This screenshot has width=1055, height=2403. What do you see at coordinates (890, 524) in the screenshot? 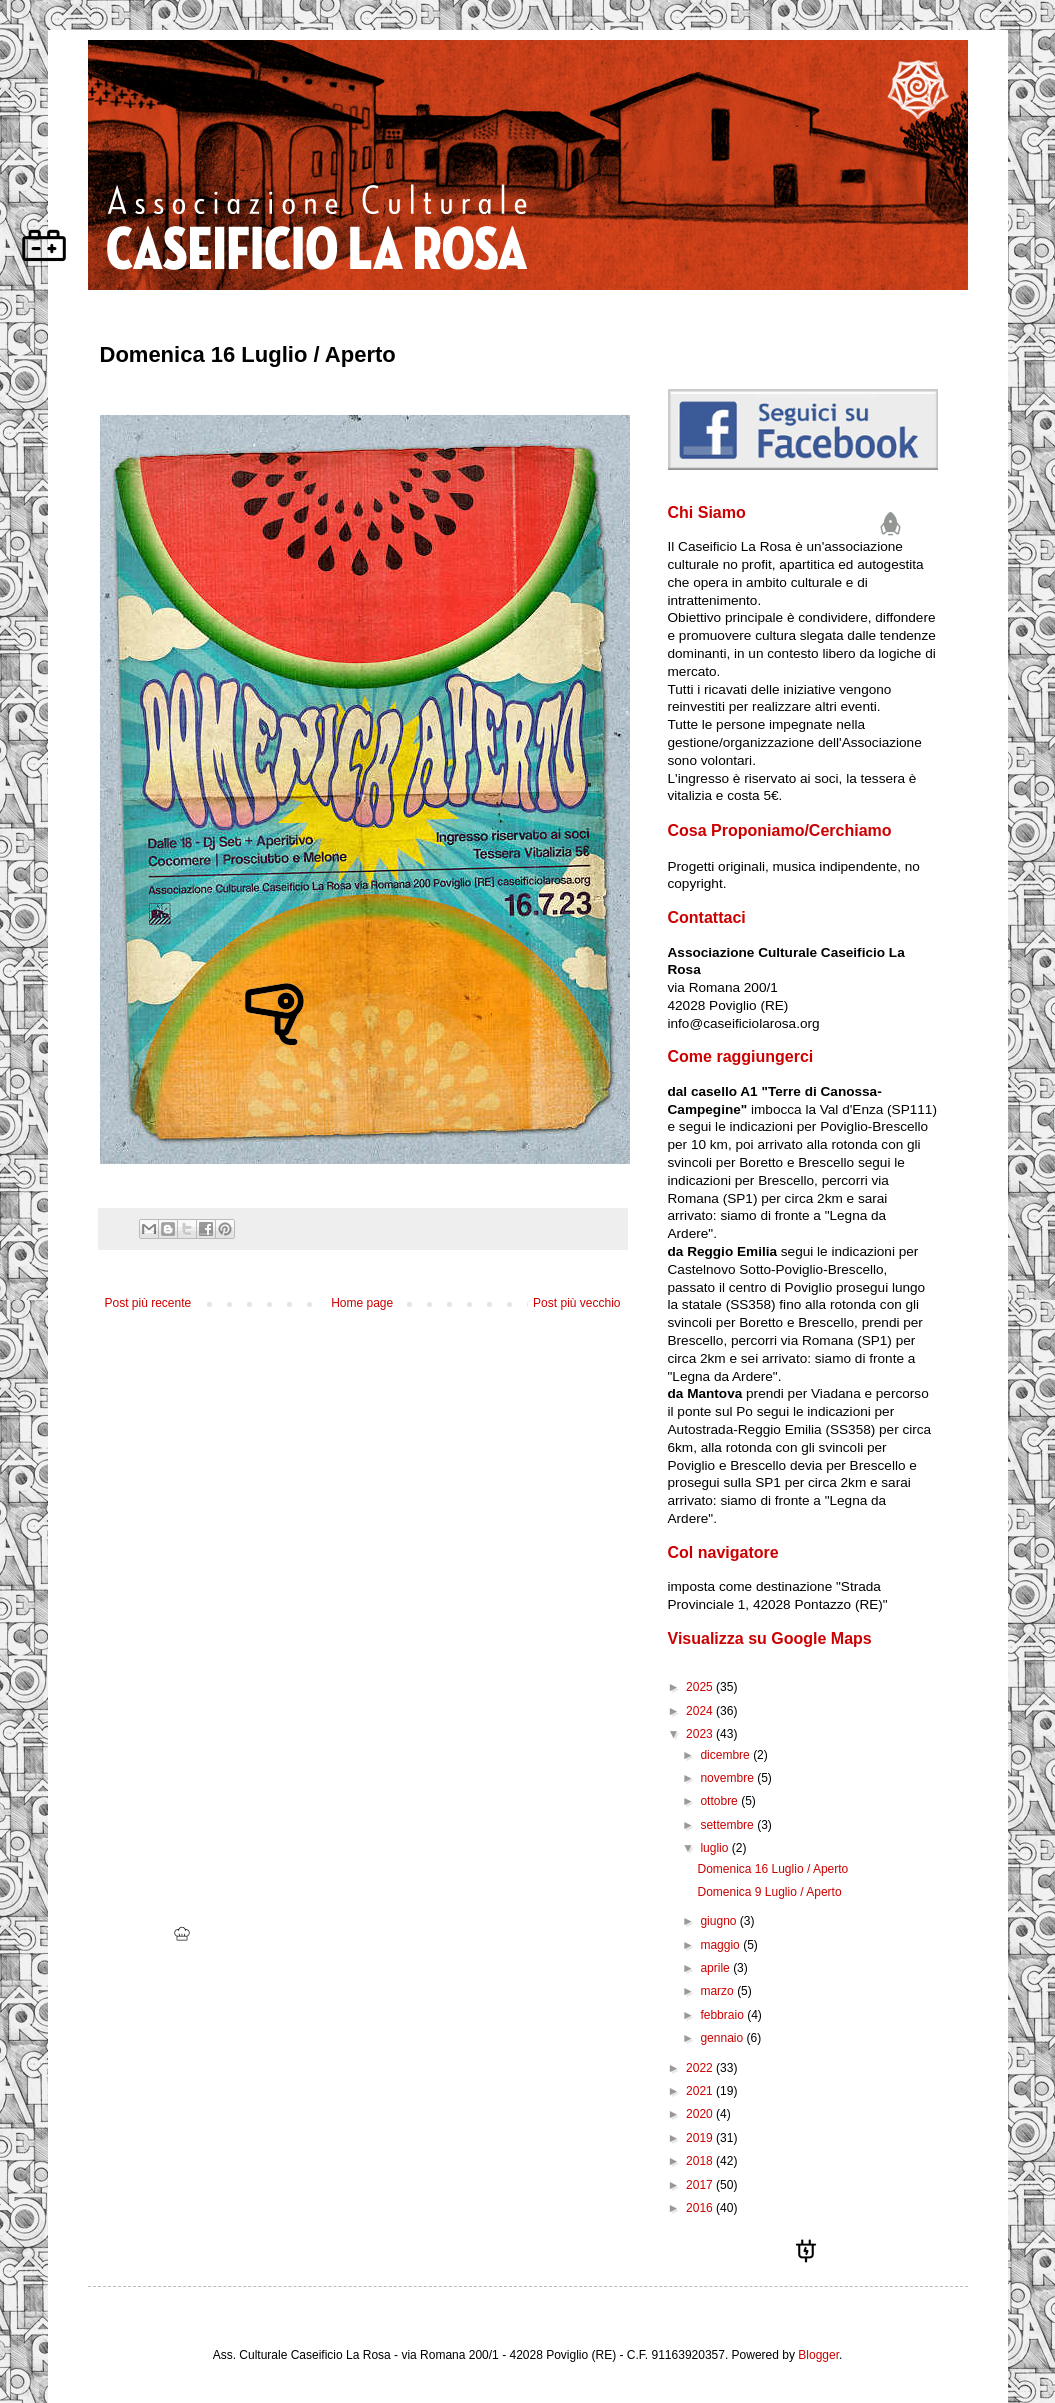
I see `launch or deploy an application` at bounding box center [890, 524].